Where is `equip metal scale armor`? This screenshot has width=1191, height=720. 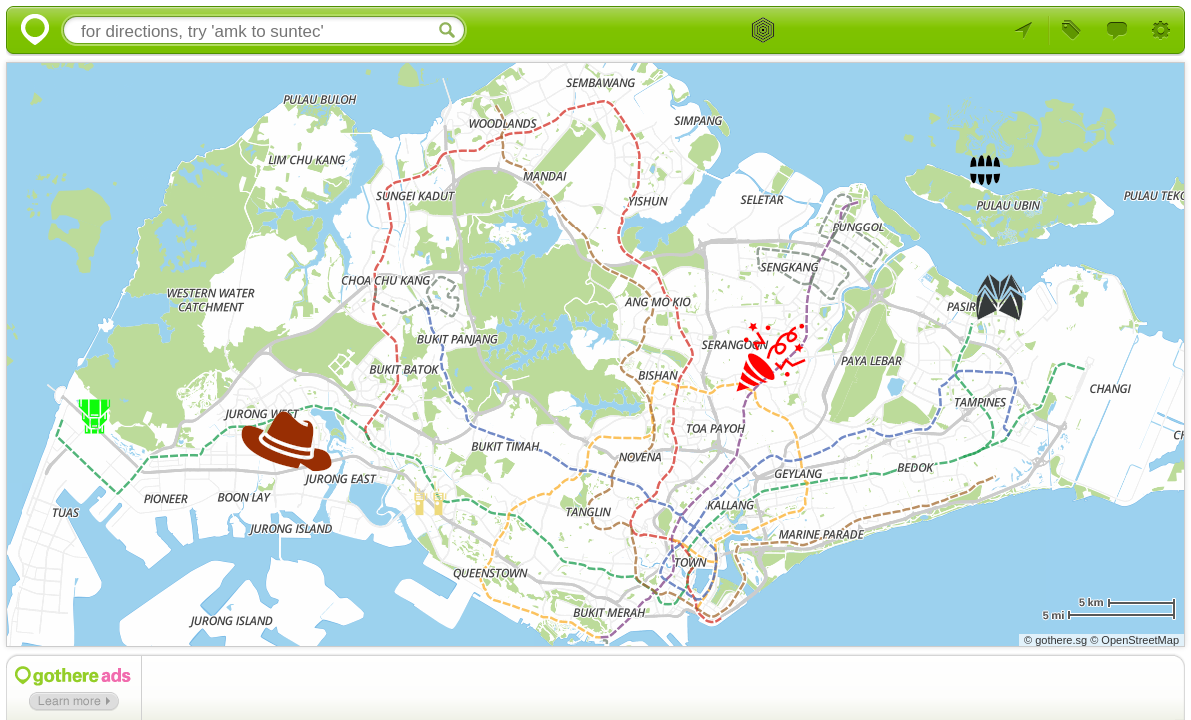 equip metal scale armor is located at coordinates (94, 416).